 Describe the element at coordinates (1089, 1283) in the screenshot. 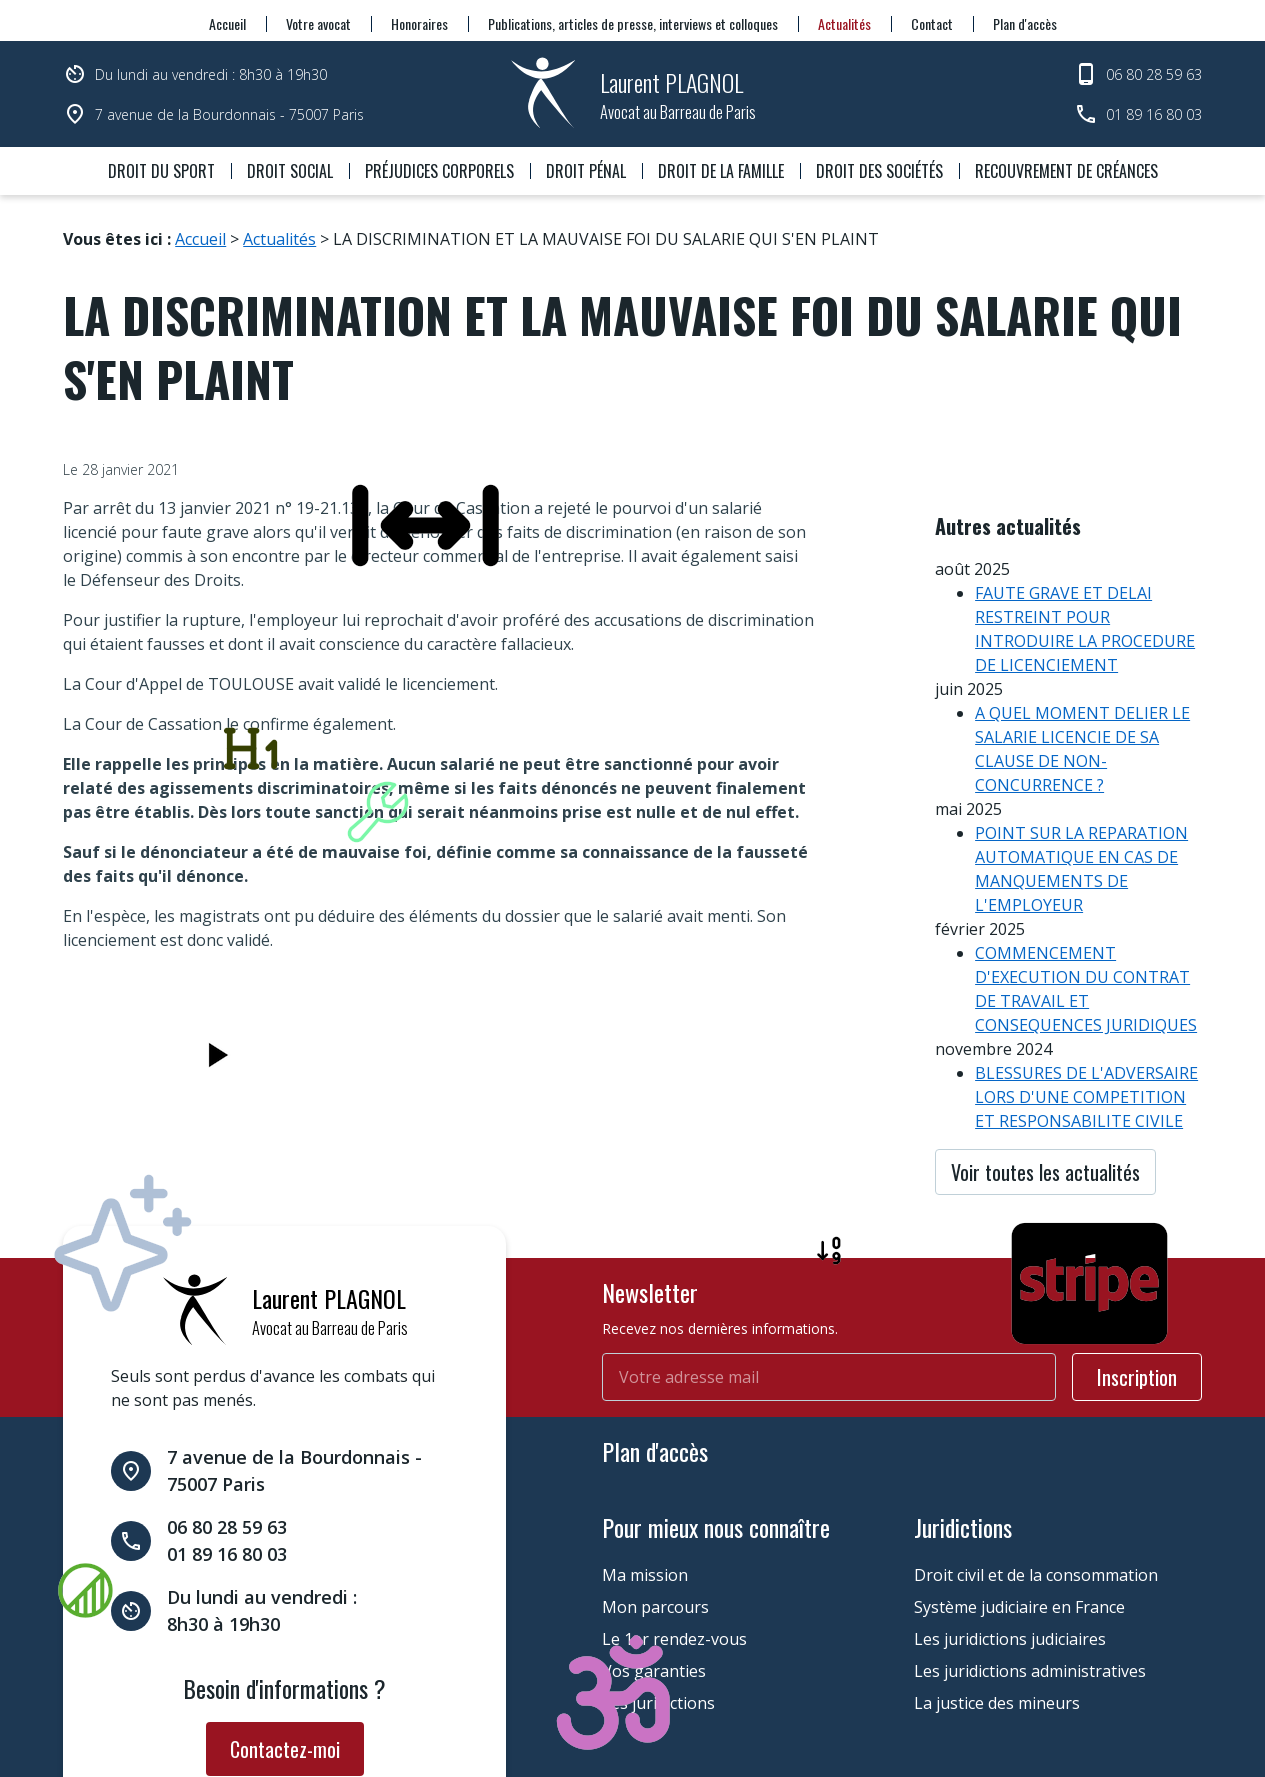

I see `pay with Stripe` at that location.